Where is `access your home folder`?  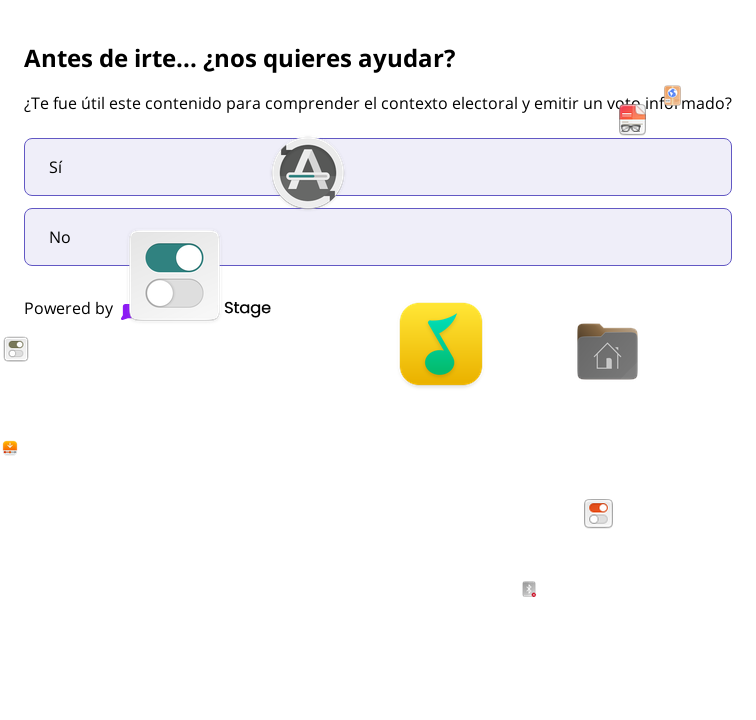
access your home folder is located at coordinates (607, 351).